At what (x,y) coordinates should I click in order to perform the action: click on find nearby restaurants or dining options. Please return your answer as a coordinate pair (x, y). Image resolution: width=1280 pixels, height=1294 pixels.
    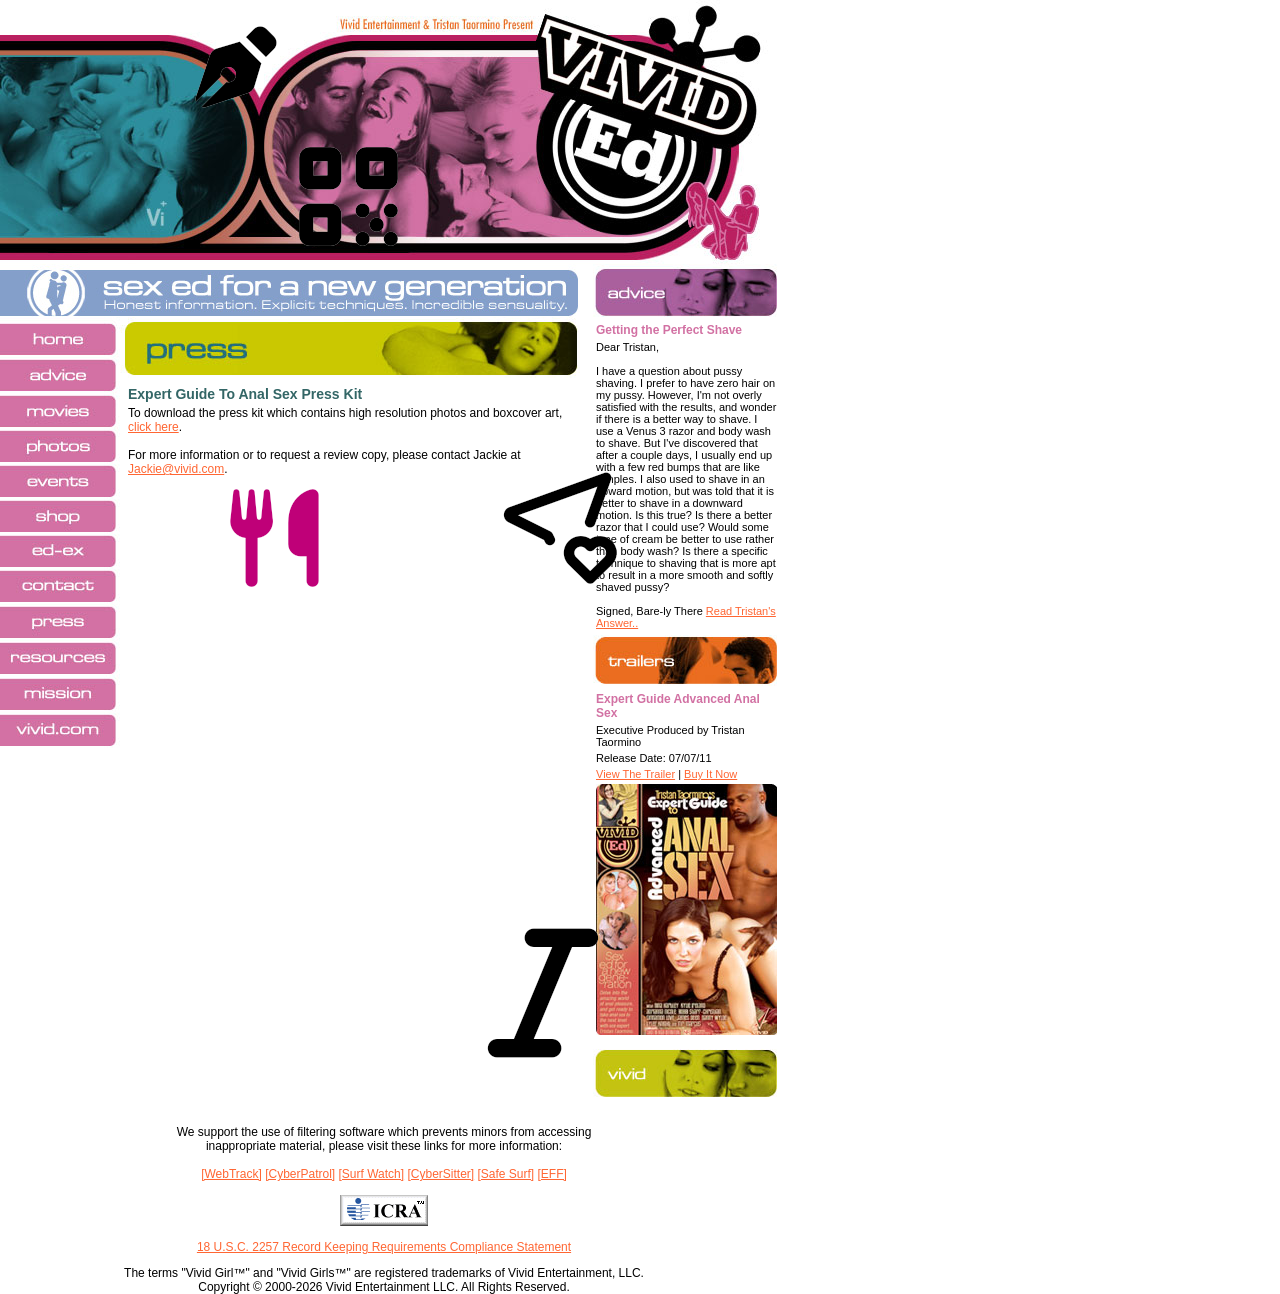
    Looking at the image, I should click on (276, 538).